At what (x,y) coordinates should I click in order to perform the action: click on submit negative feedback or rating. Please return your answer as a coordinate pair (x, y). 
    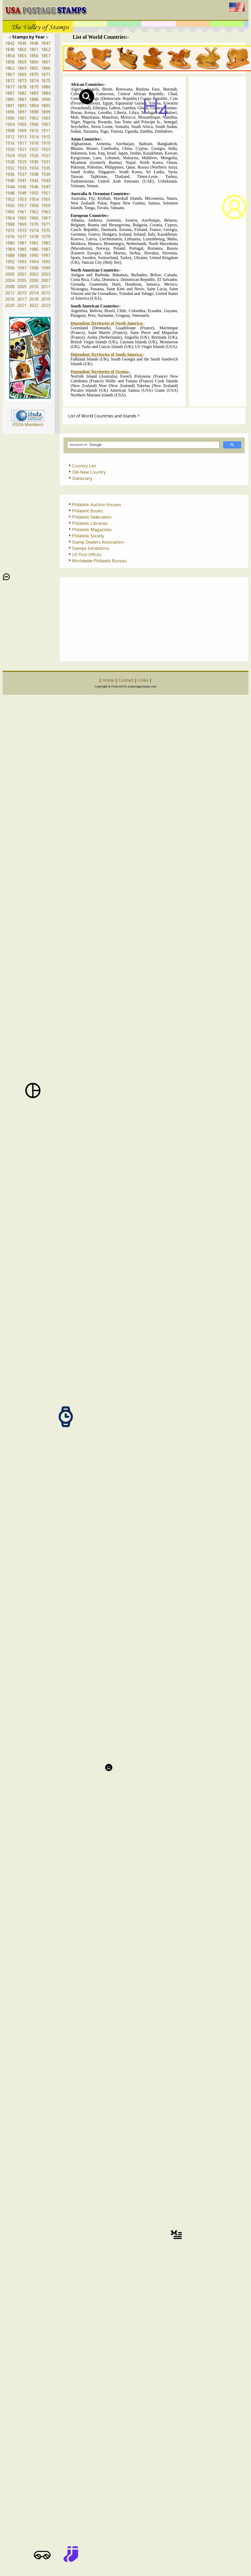
    Looking at the image, I should click on (109, 1767).